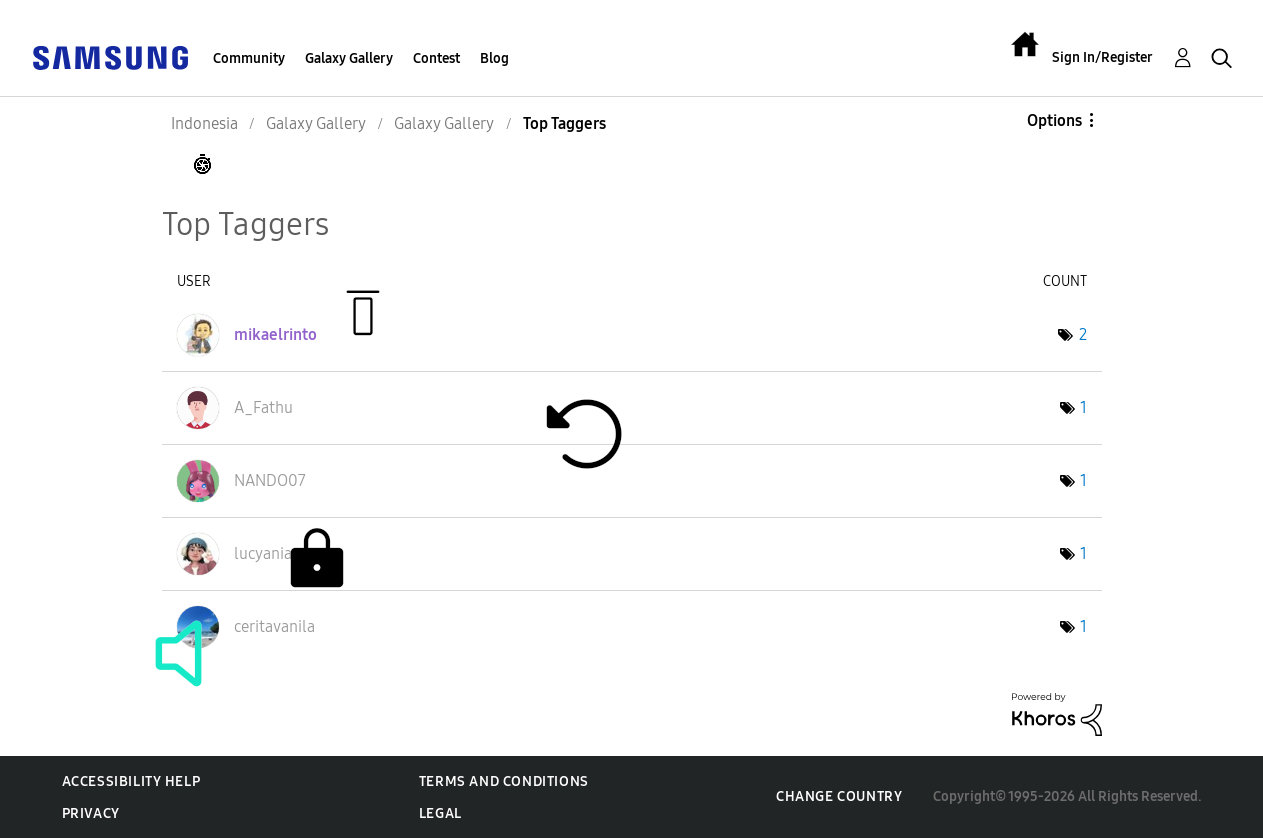 The height and width of the screenshot is (838, 1263). I want to click on navigate to the home screen, so click(1025, 44).